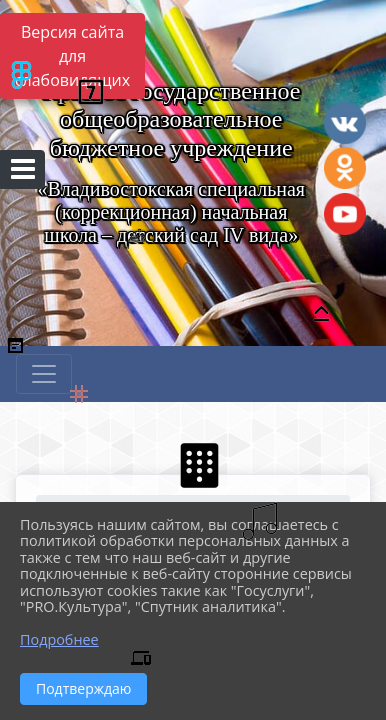  I want to click on select or input the number seven, so click(91, 92).